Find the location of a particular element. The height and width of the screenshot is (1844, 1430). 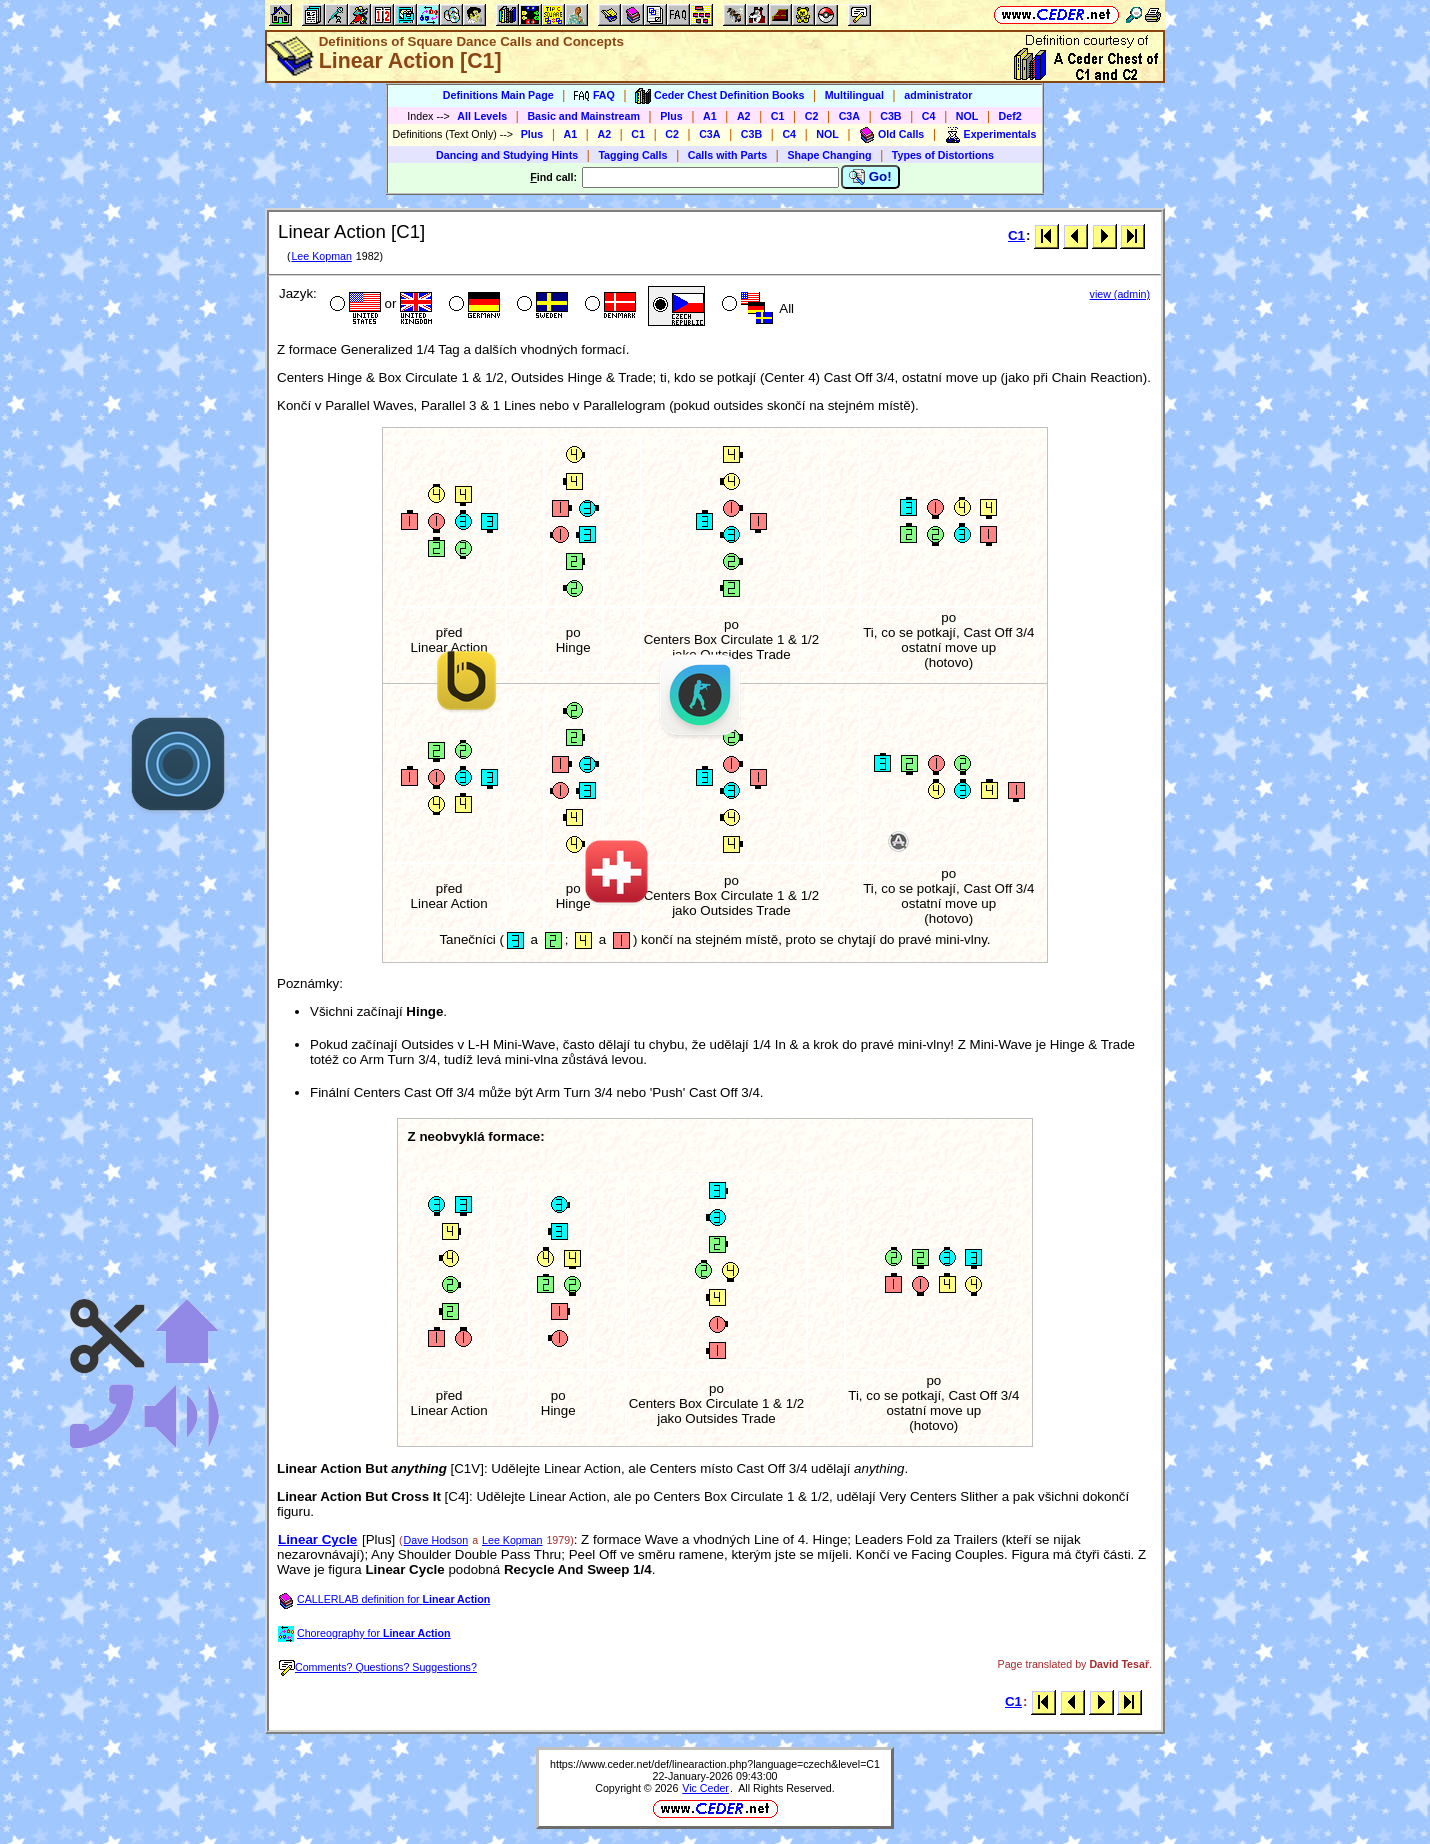

open GTK icon browser application is located at coordinates (144, 1373).